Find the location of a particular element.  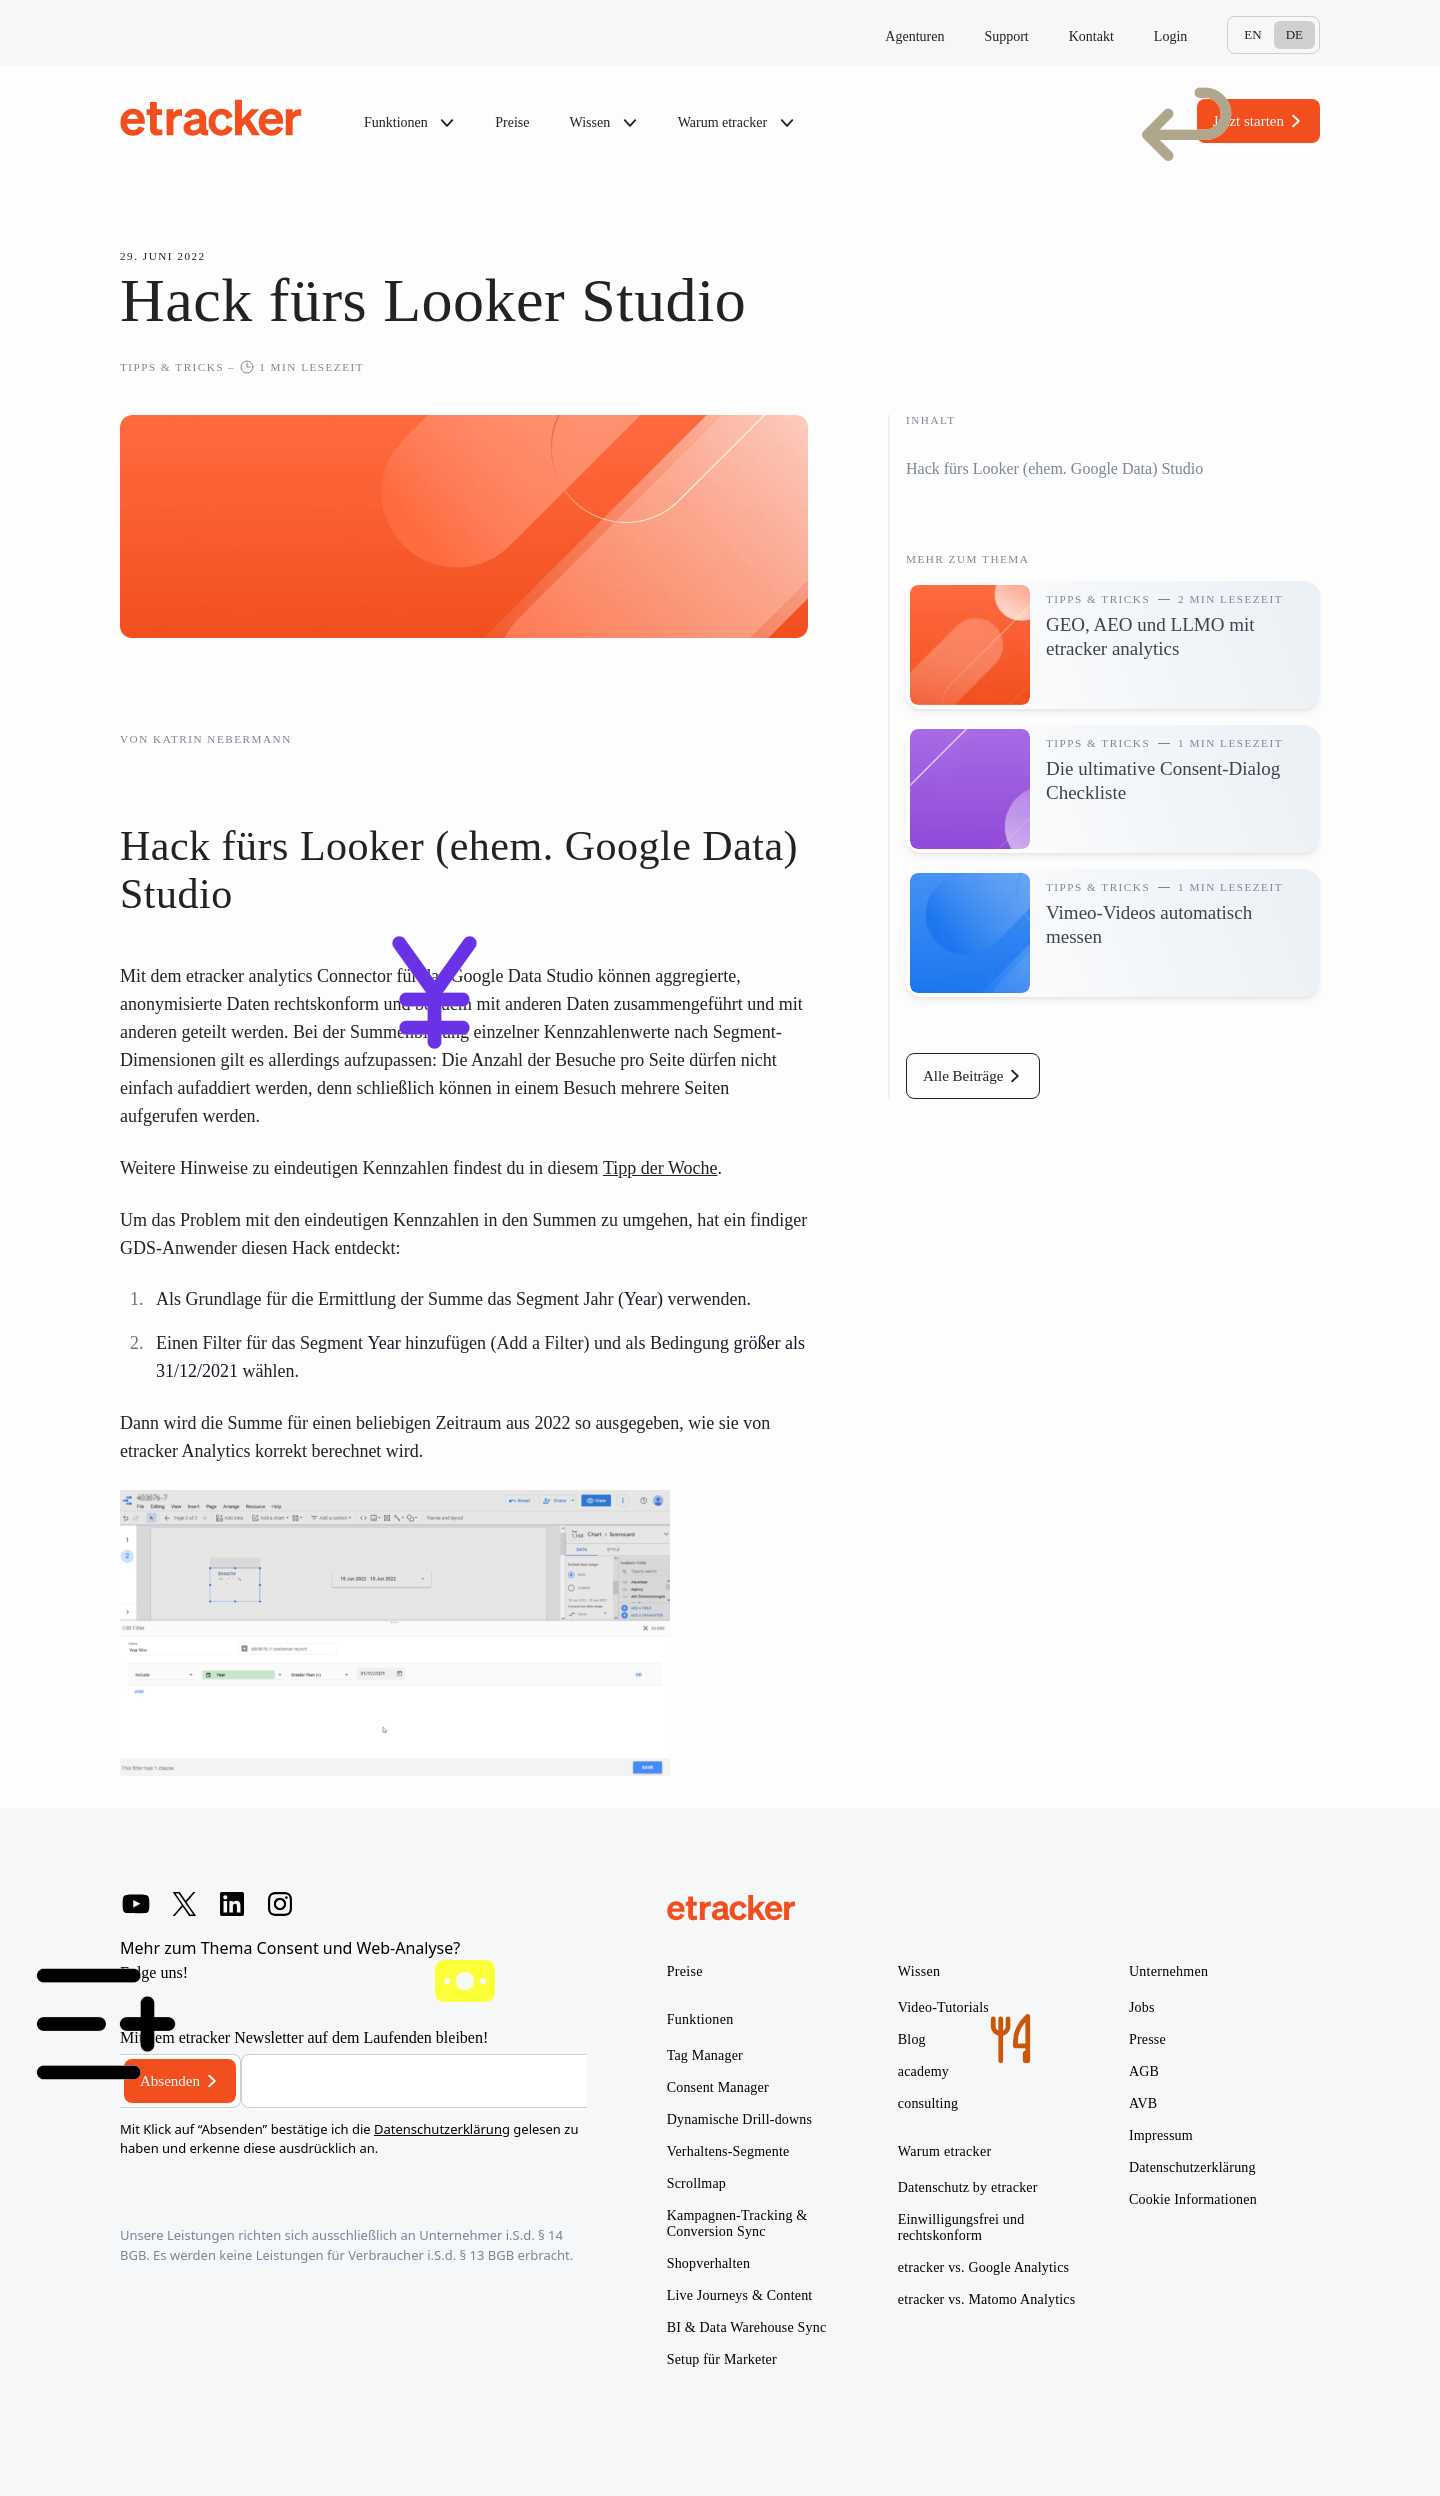

go back to the previous screen is located at coordinates (1184, 119).